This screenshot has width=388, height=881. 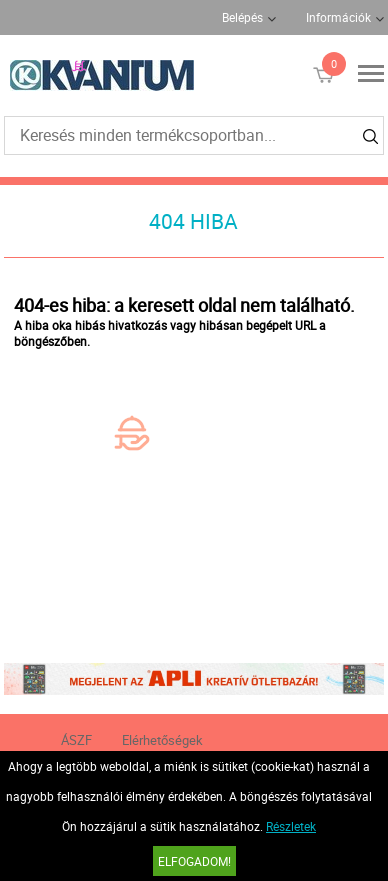 I want to click on food delivery or catering service, so click(x=132, y=433).